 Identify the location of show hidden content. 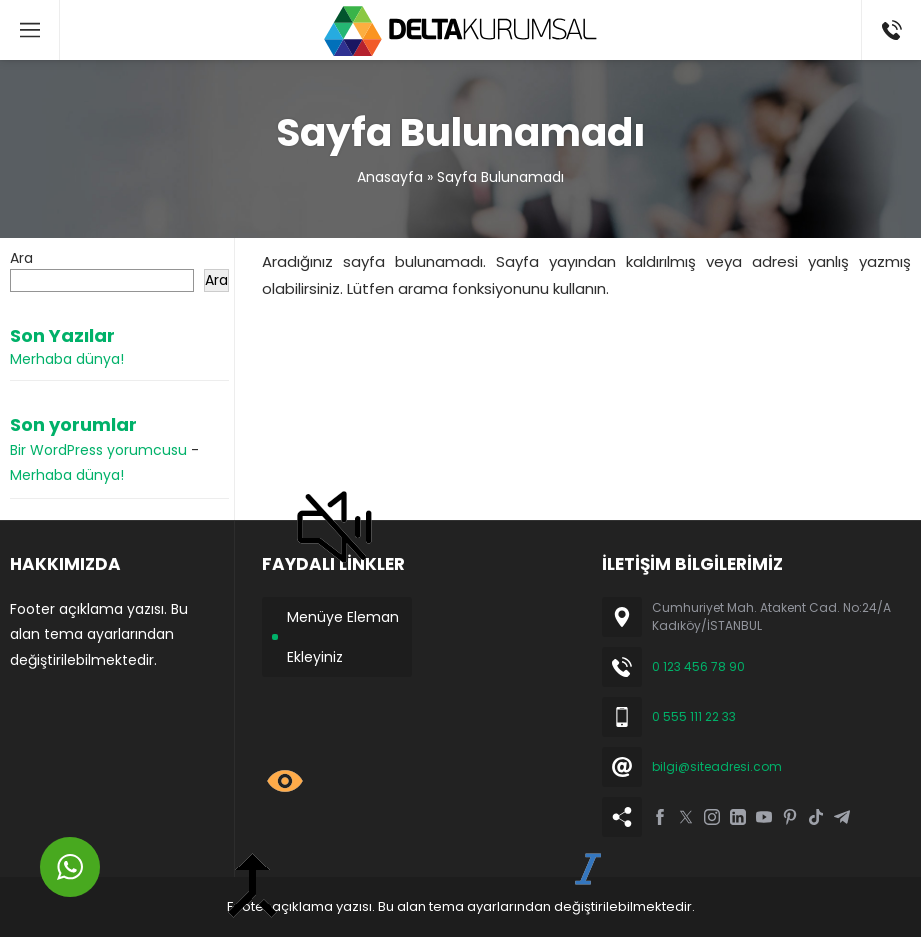
(285, 781).